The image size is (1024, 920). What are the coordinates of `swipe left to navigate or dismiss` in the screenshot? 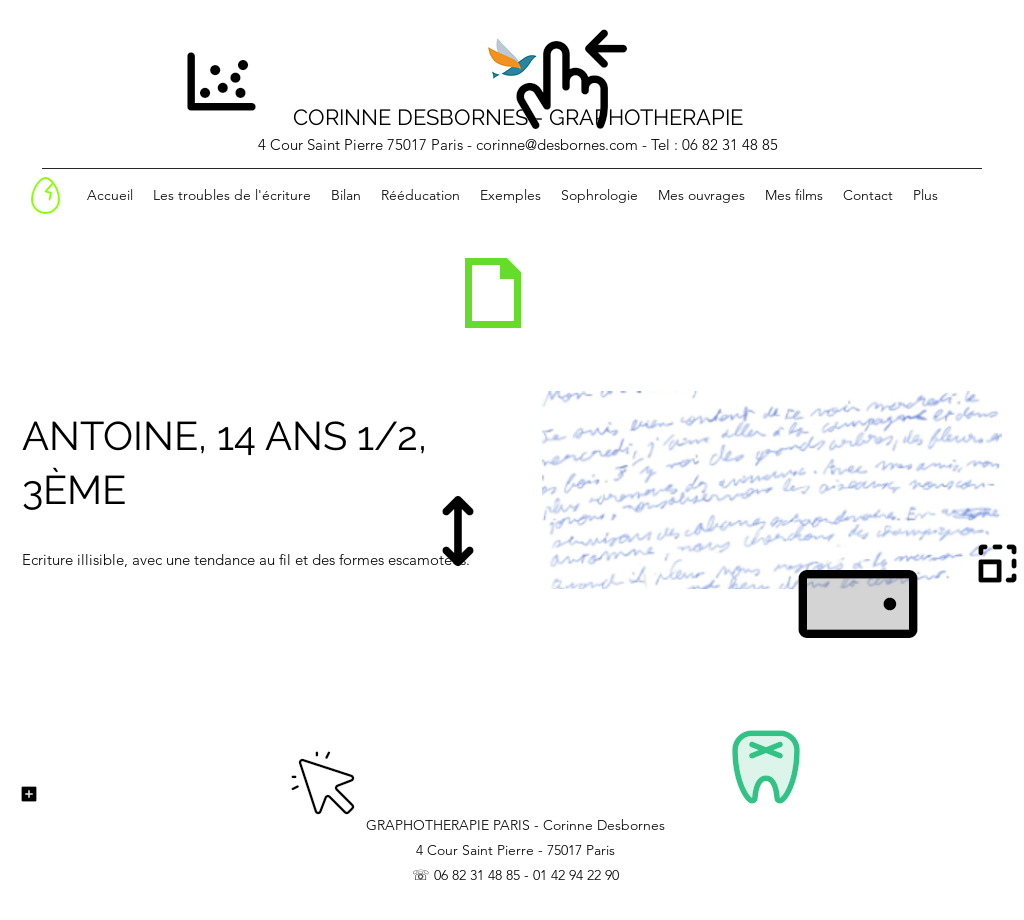 It's located at (566, 83).